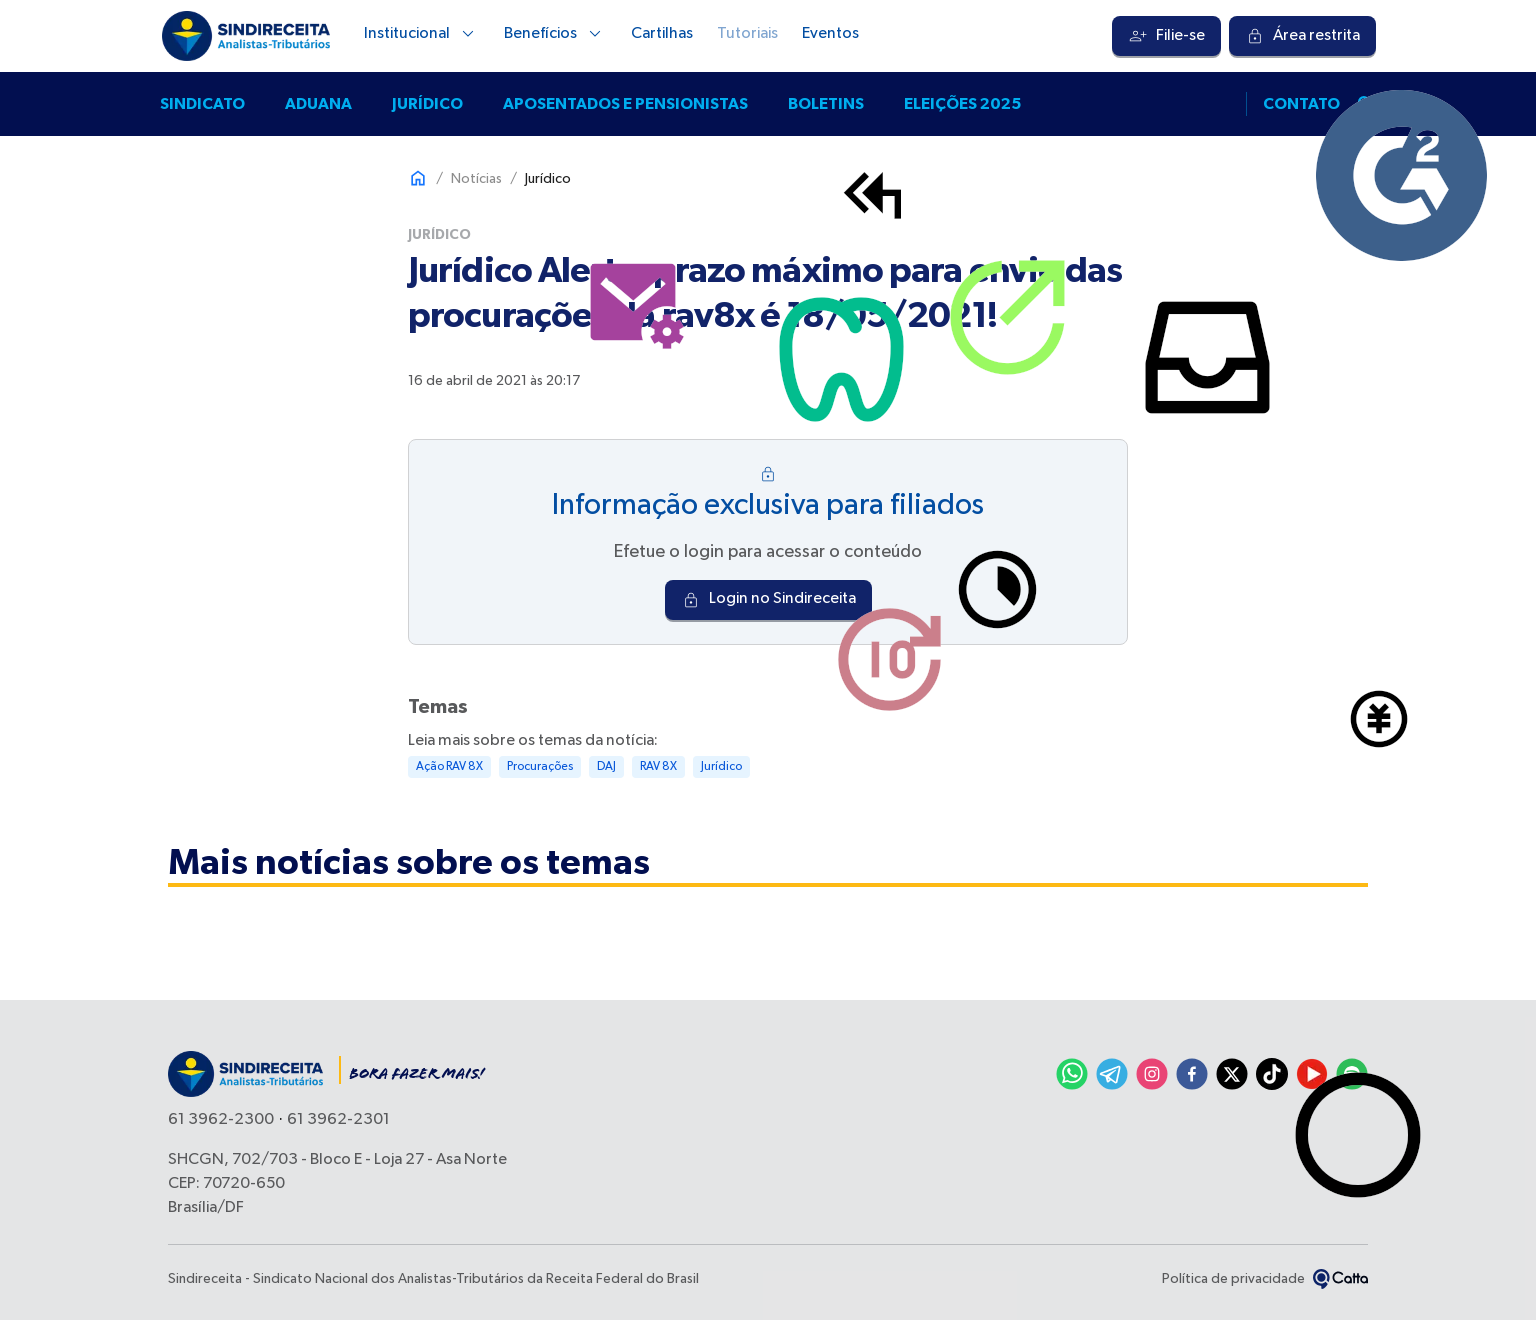 Image resolution: width=1536 pixels, height=1320 pixels. What do you see at coordinates (841, 359) in the screenshot?
I see `access dental health or dentist services` at bounding box center [841, 359].